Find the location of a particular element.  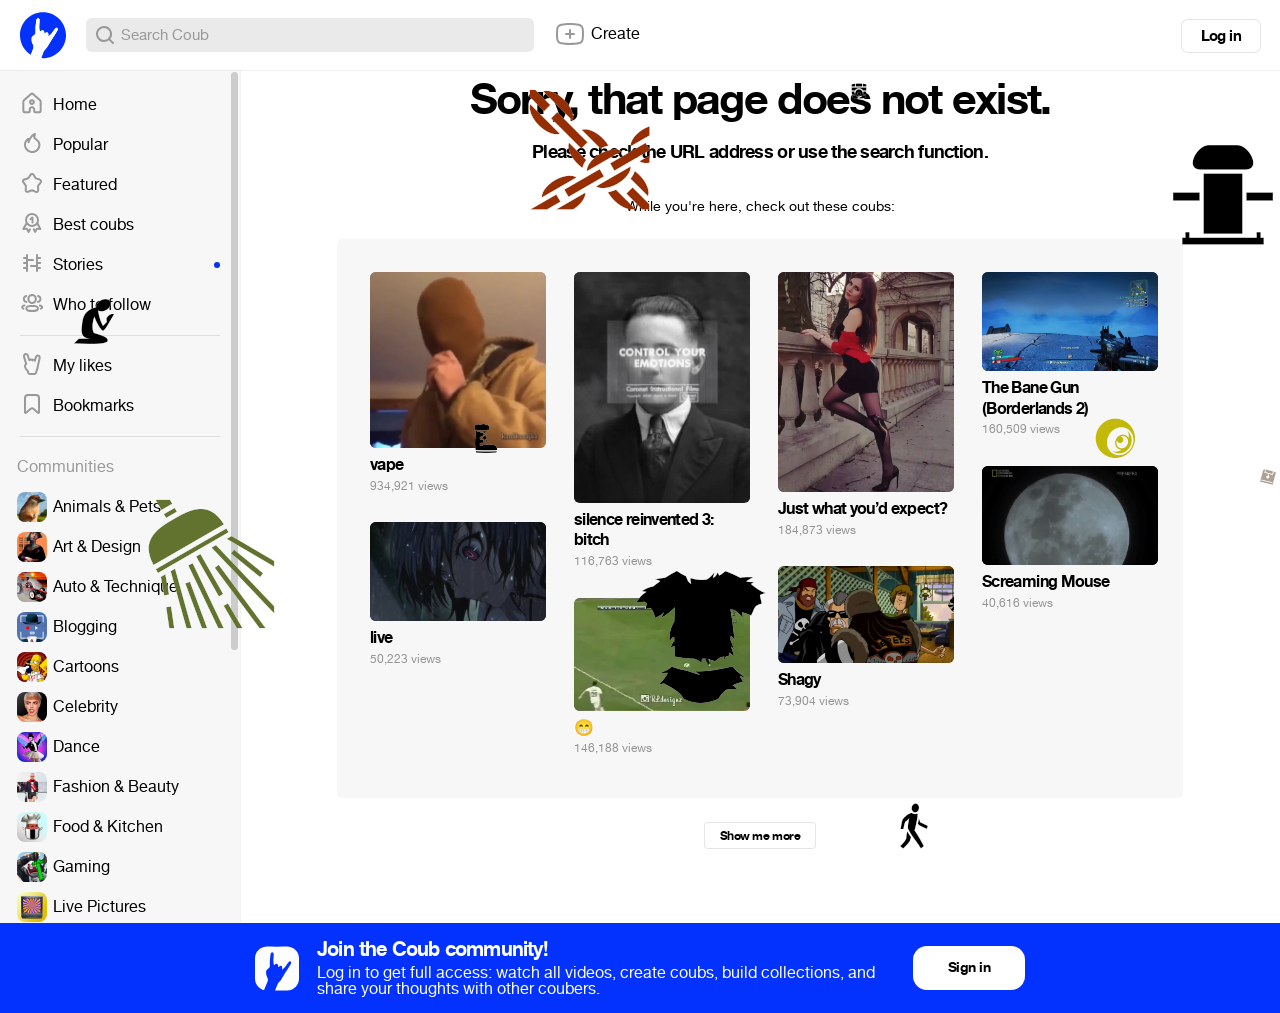

select winter boot equipment is located at coordinates (485, 438).